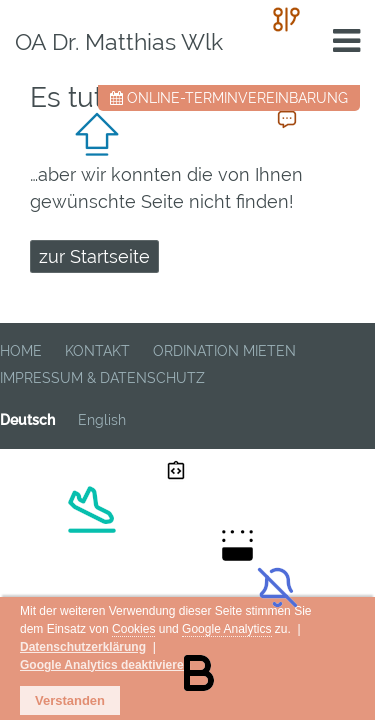 The height and width of the screenshot is (720, 375). Describe the element at coordinates (287, 119) in the screenshot. I see `open messaging or chat` at that location.